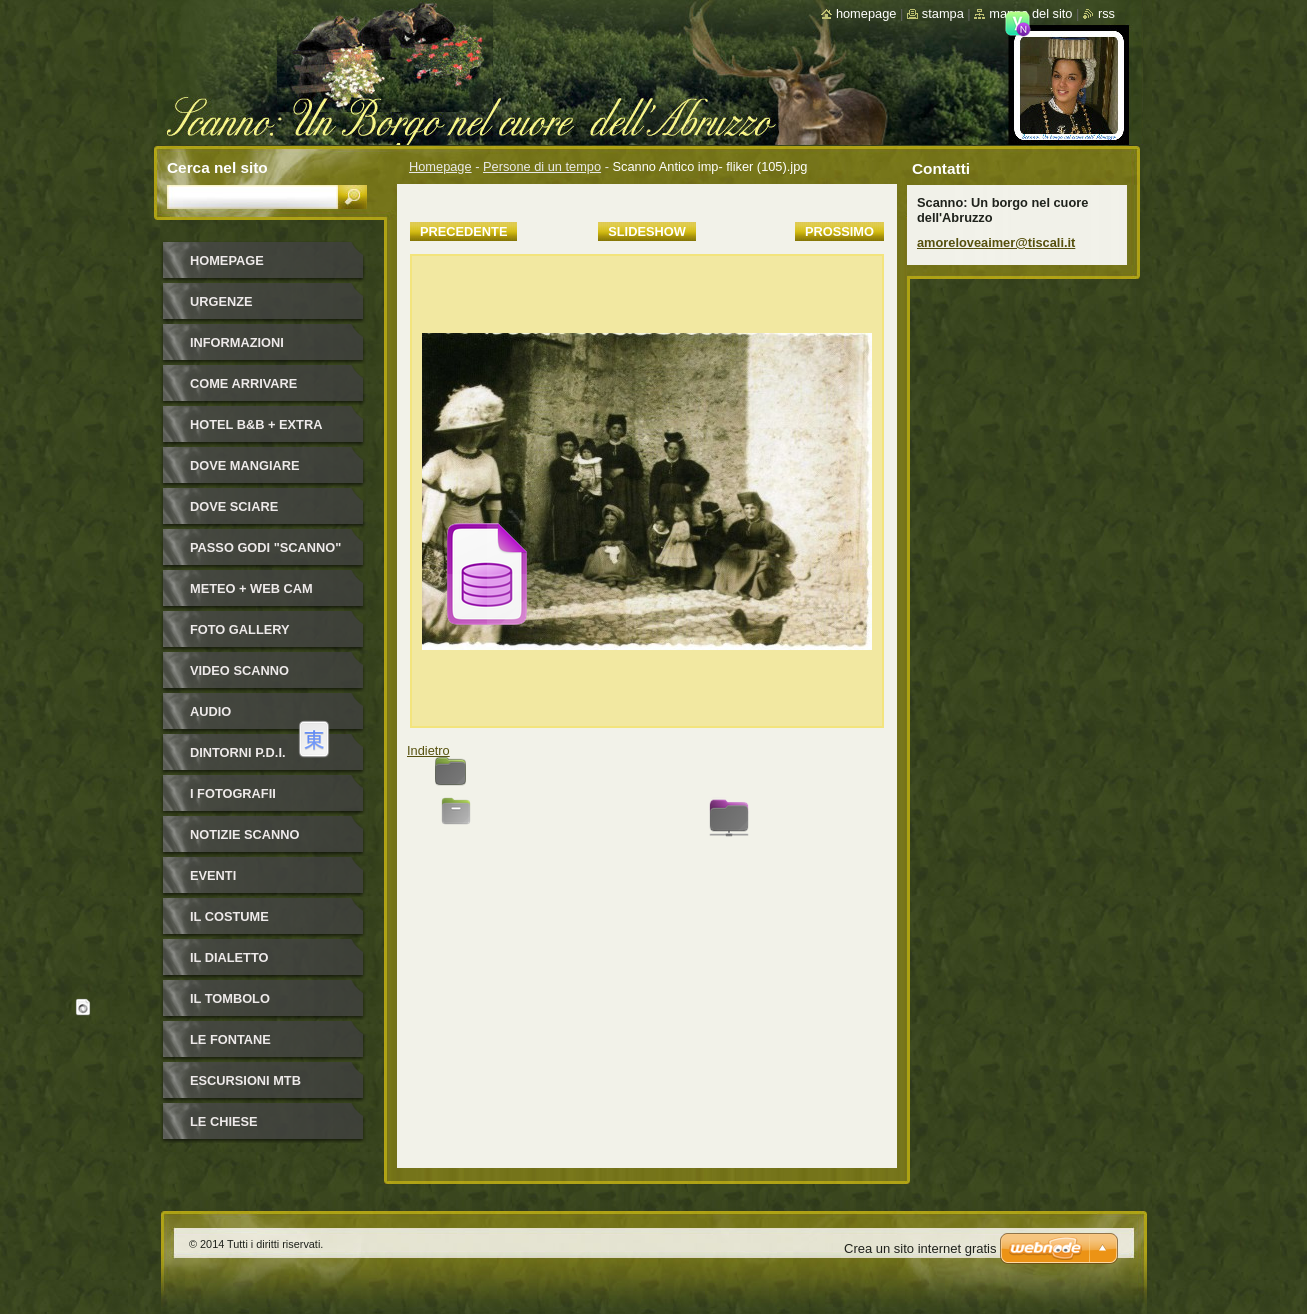 This screenshot has height=1314, width=1307. I want to click on libreoffice base database file, so click(487, 574).